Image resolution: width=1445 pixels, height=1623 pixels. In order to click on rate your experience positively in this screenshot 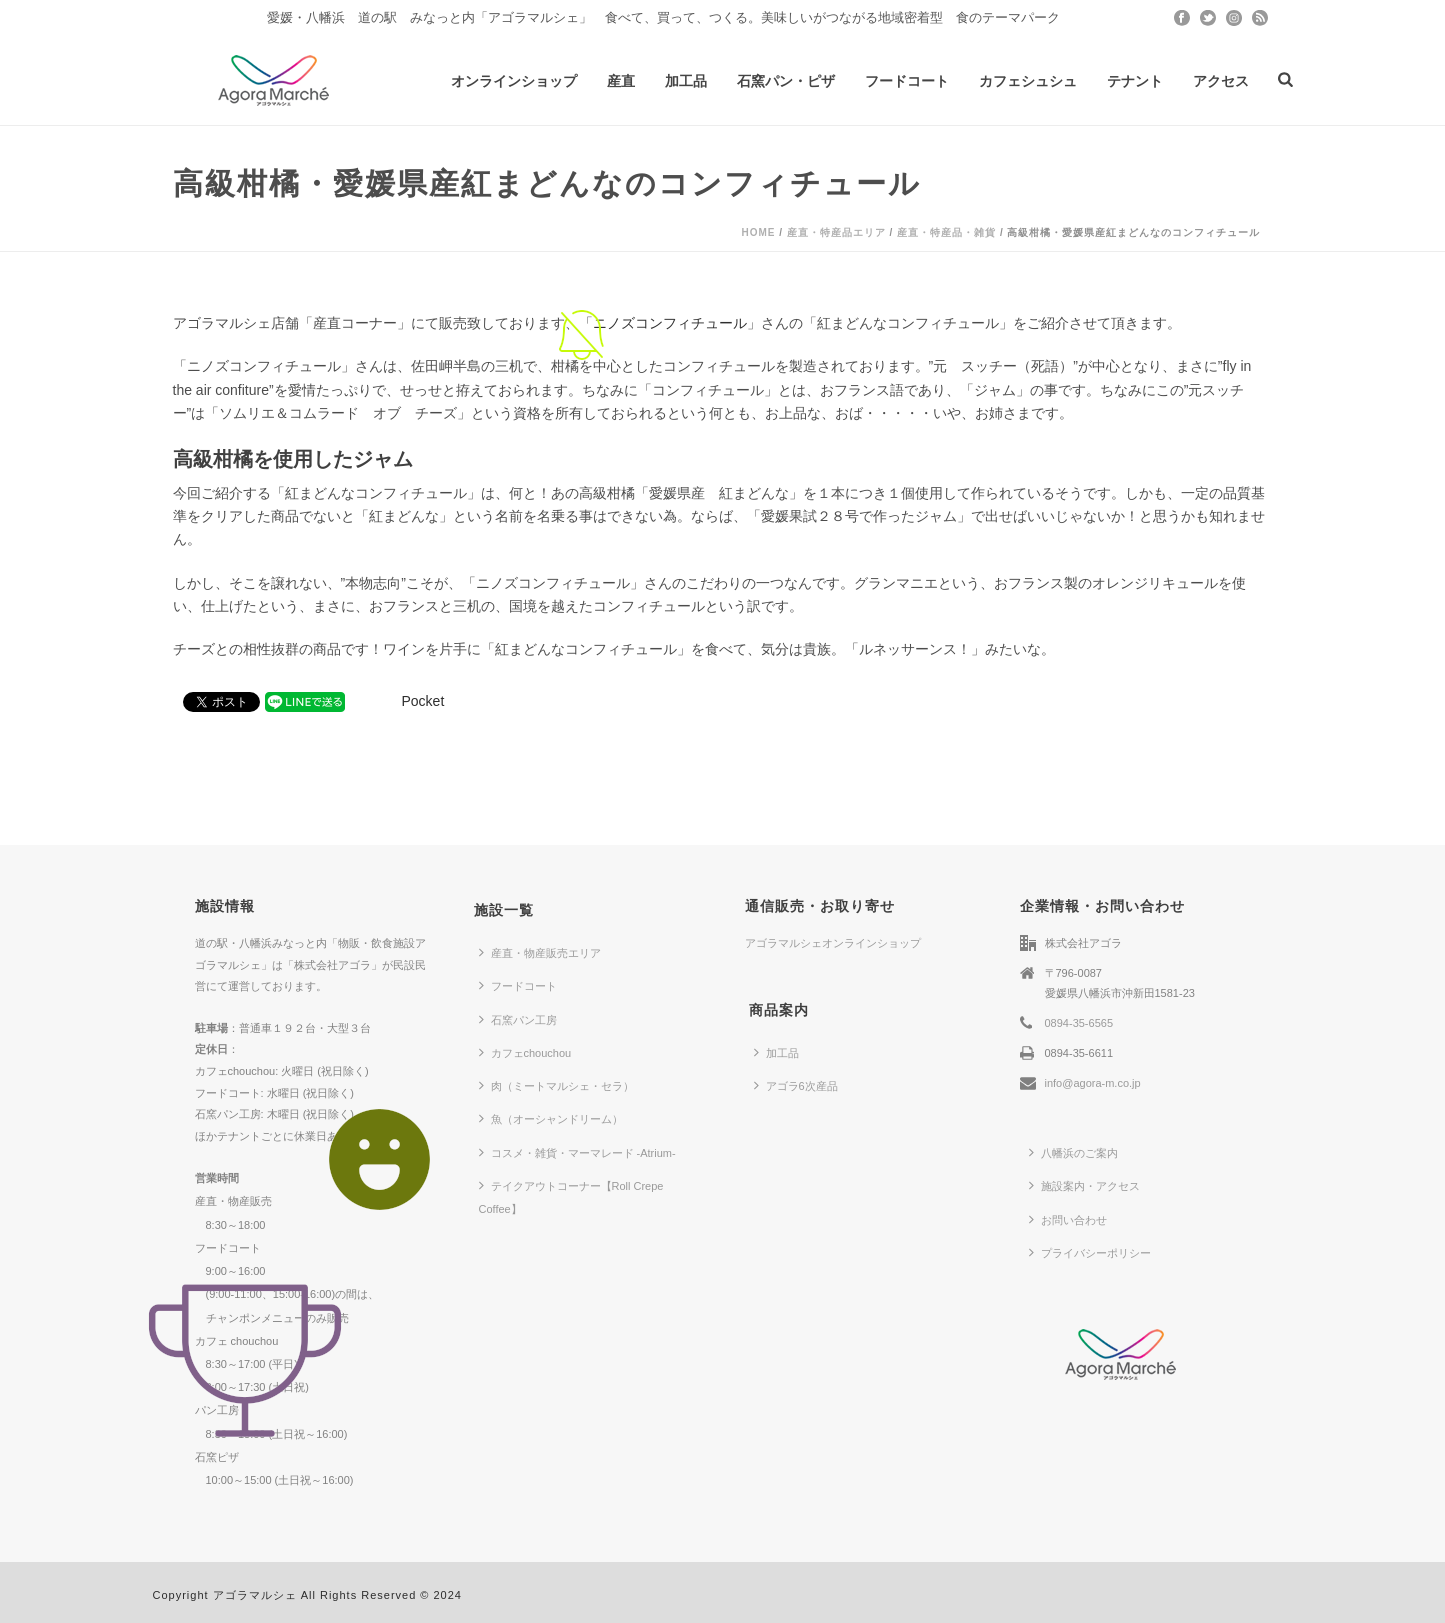, I will do `click(379, 1159)`.